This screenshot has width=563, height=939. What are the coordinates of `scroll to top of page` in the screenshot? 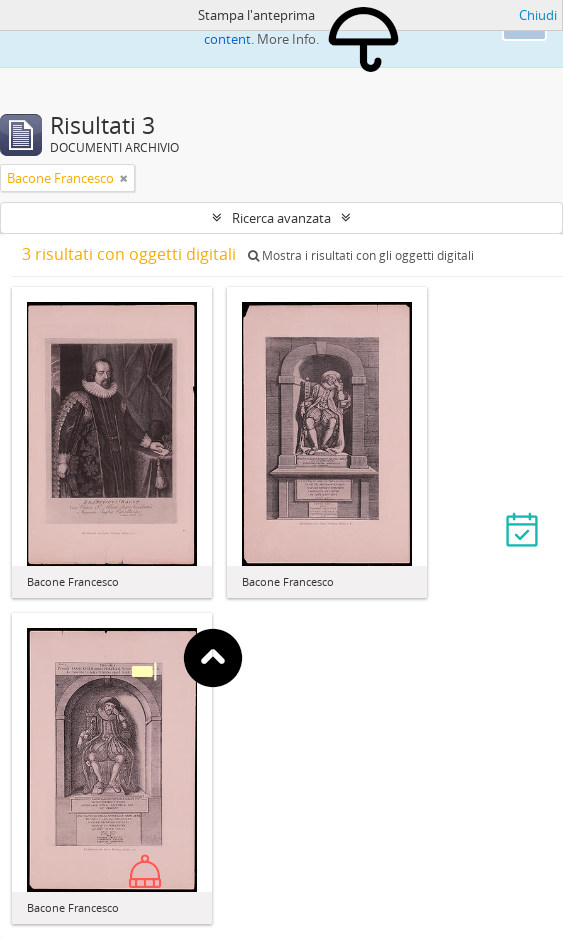 It's located at (213, 658).